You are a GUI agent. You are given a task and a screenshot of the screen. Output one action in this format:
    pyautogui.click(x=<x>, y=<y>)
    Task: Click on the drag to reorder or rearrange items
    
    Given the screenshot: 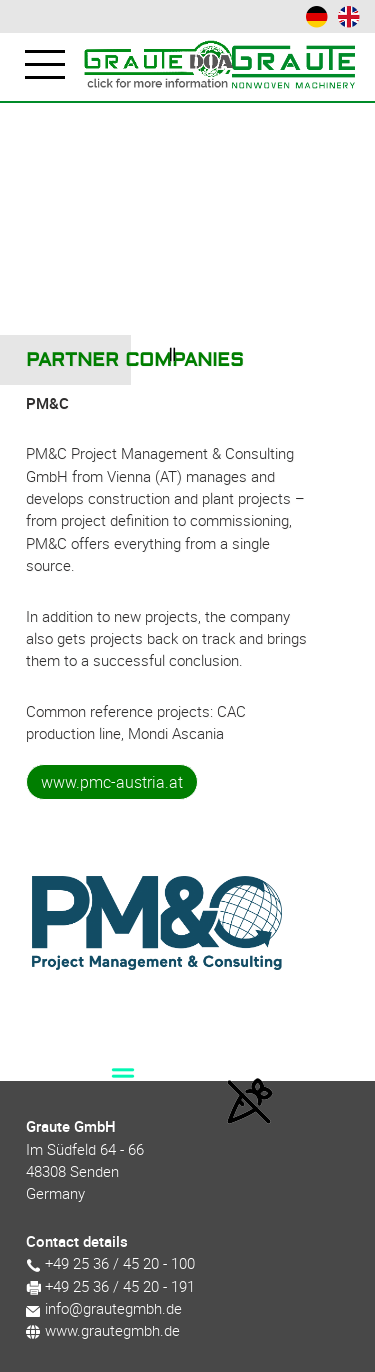 What is the action you would take?
    pyautogui.click(x=123, y=1073)
    